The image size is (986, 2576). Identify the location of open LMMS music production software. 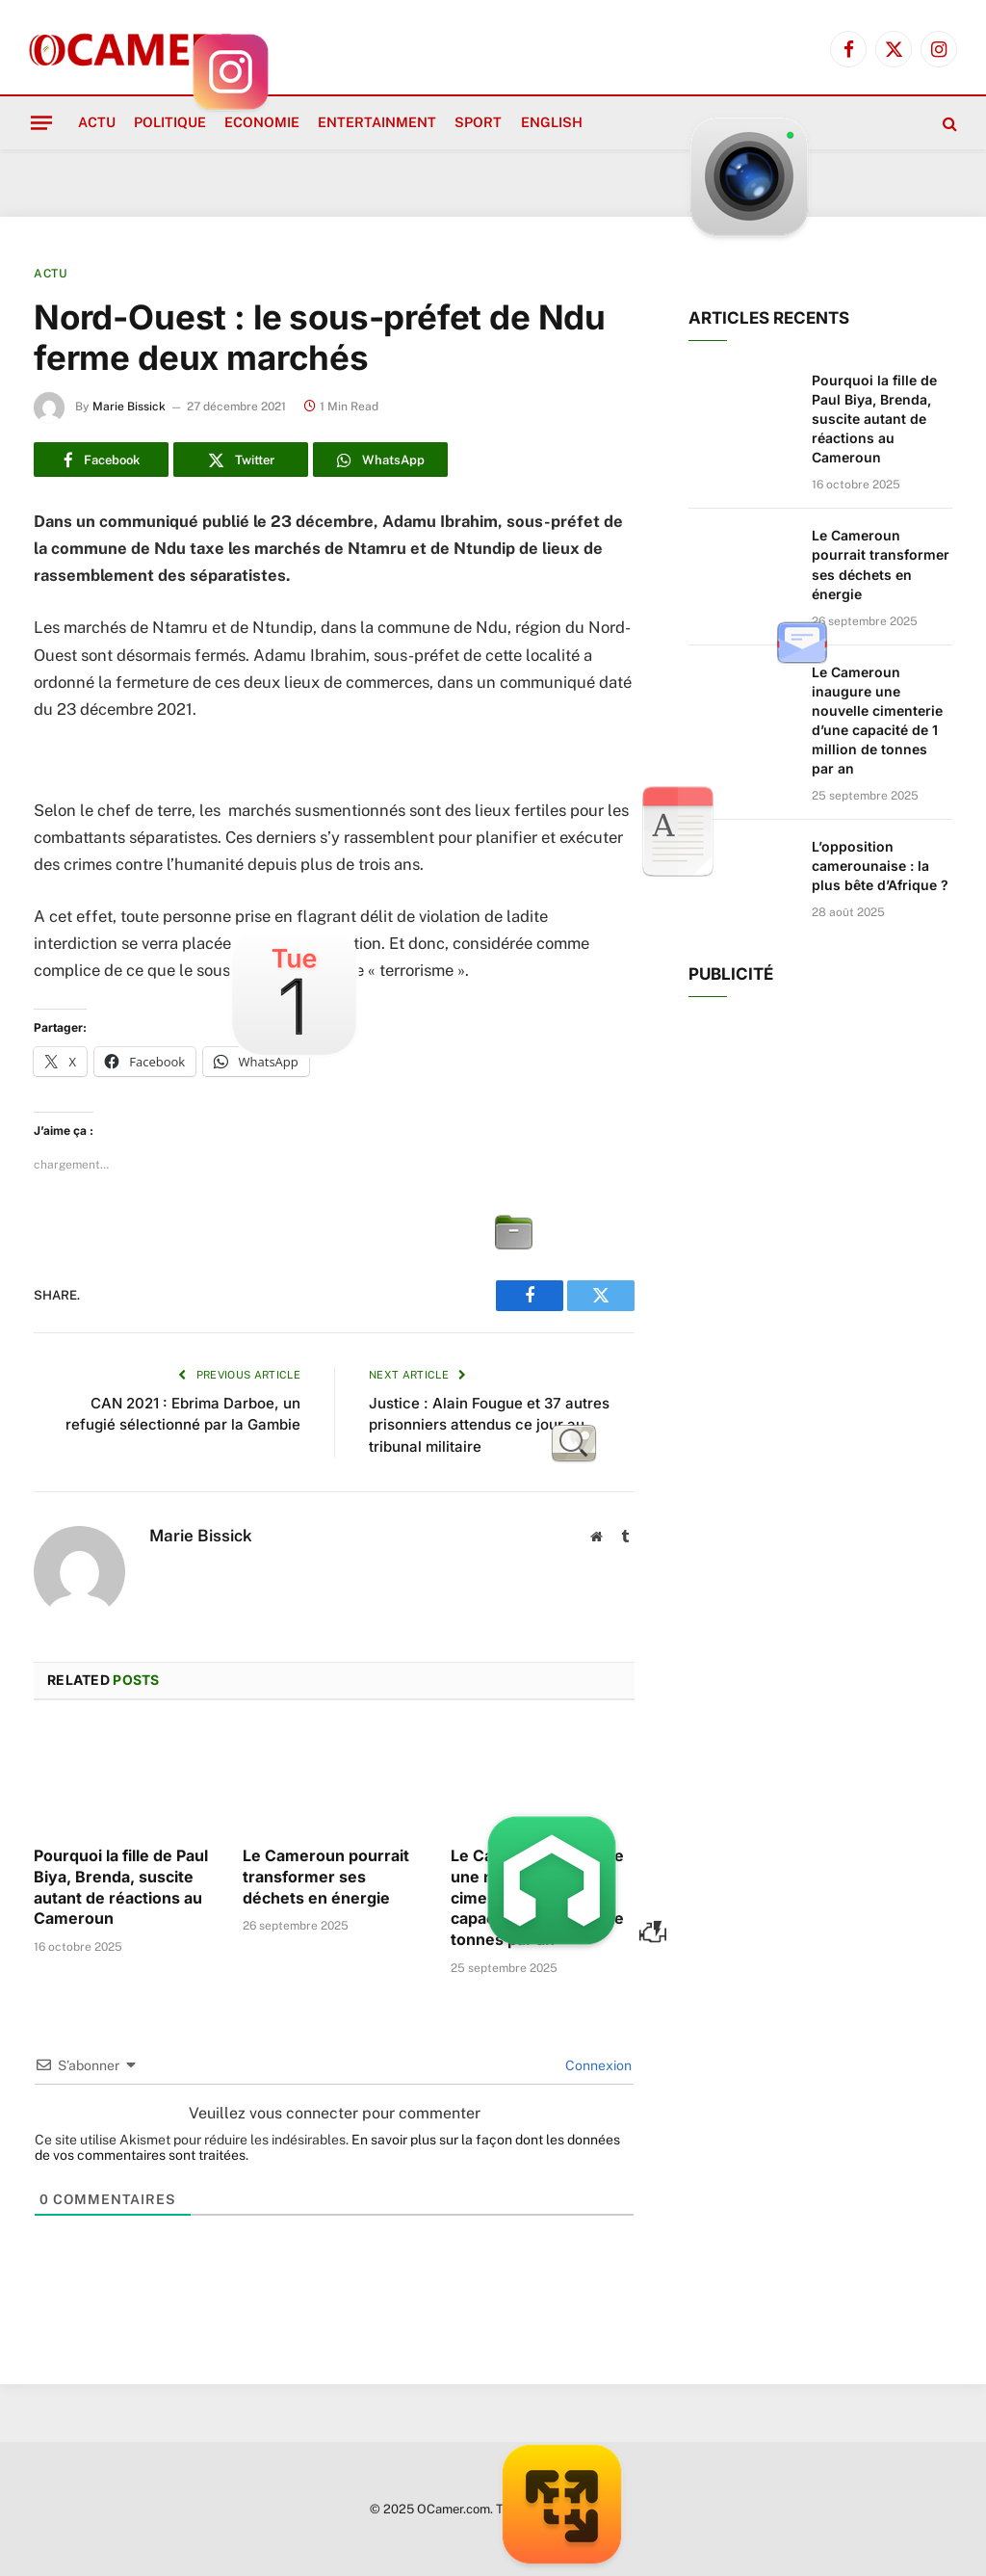
(552, 1880).